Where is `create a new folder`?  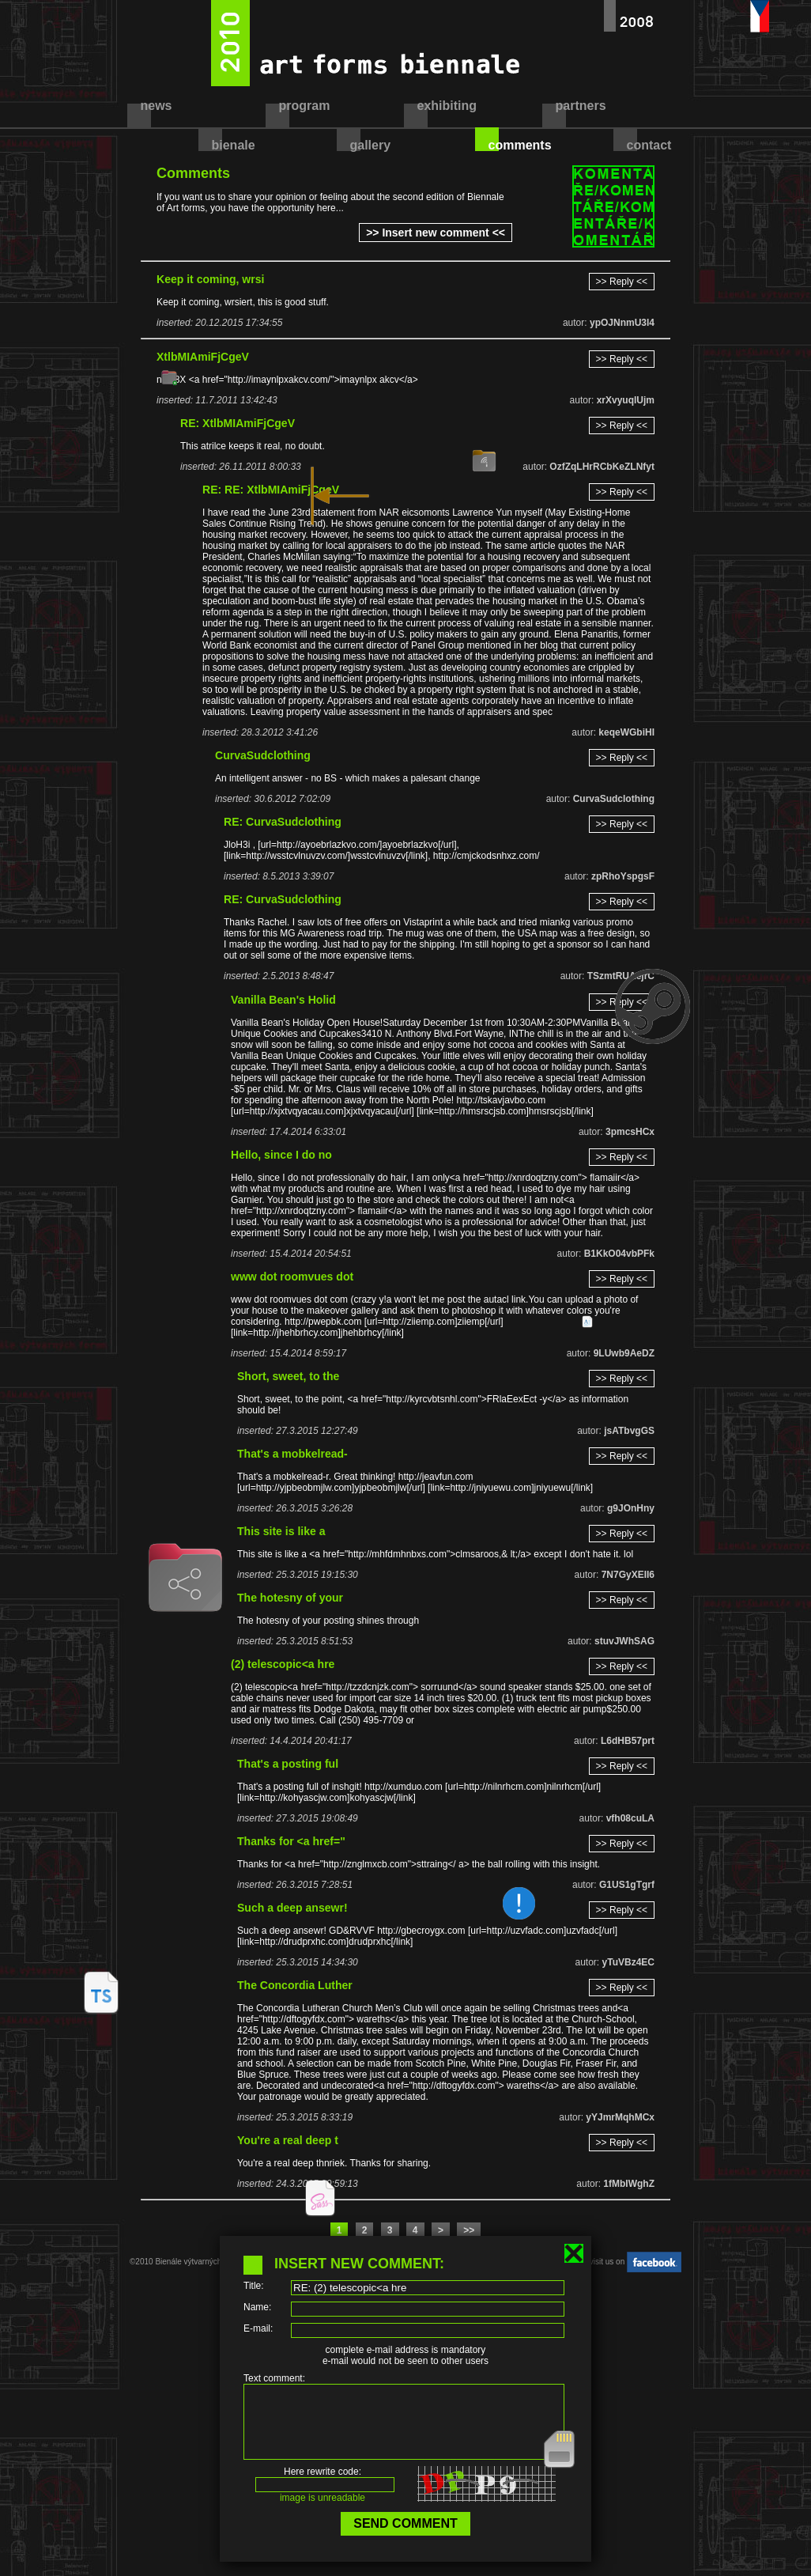 create a new folder is located at coordinates (169, 377).